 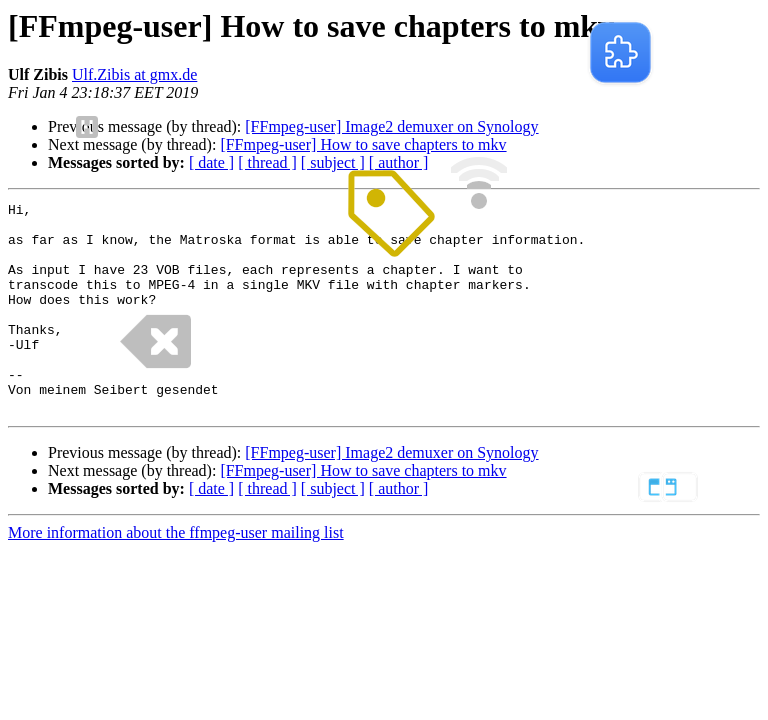 I want to click on indicates HSPA mobile network connection, so click(x=87, y=127).